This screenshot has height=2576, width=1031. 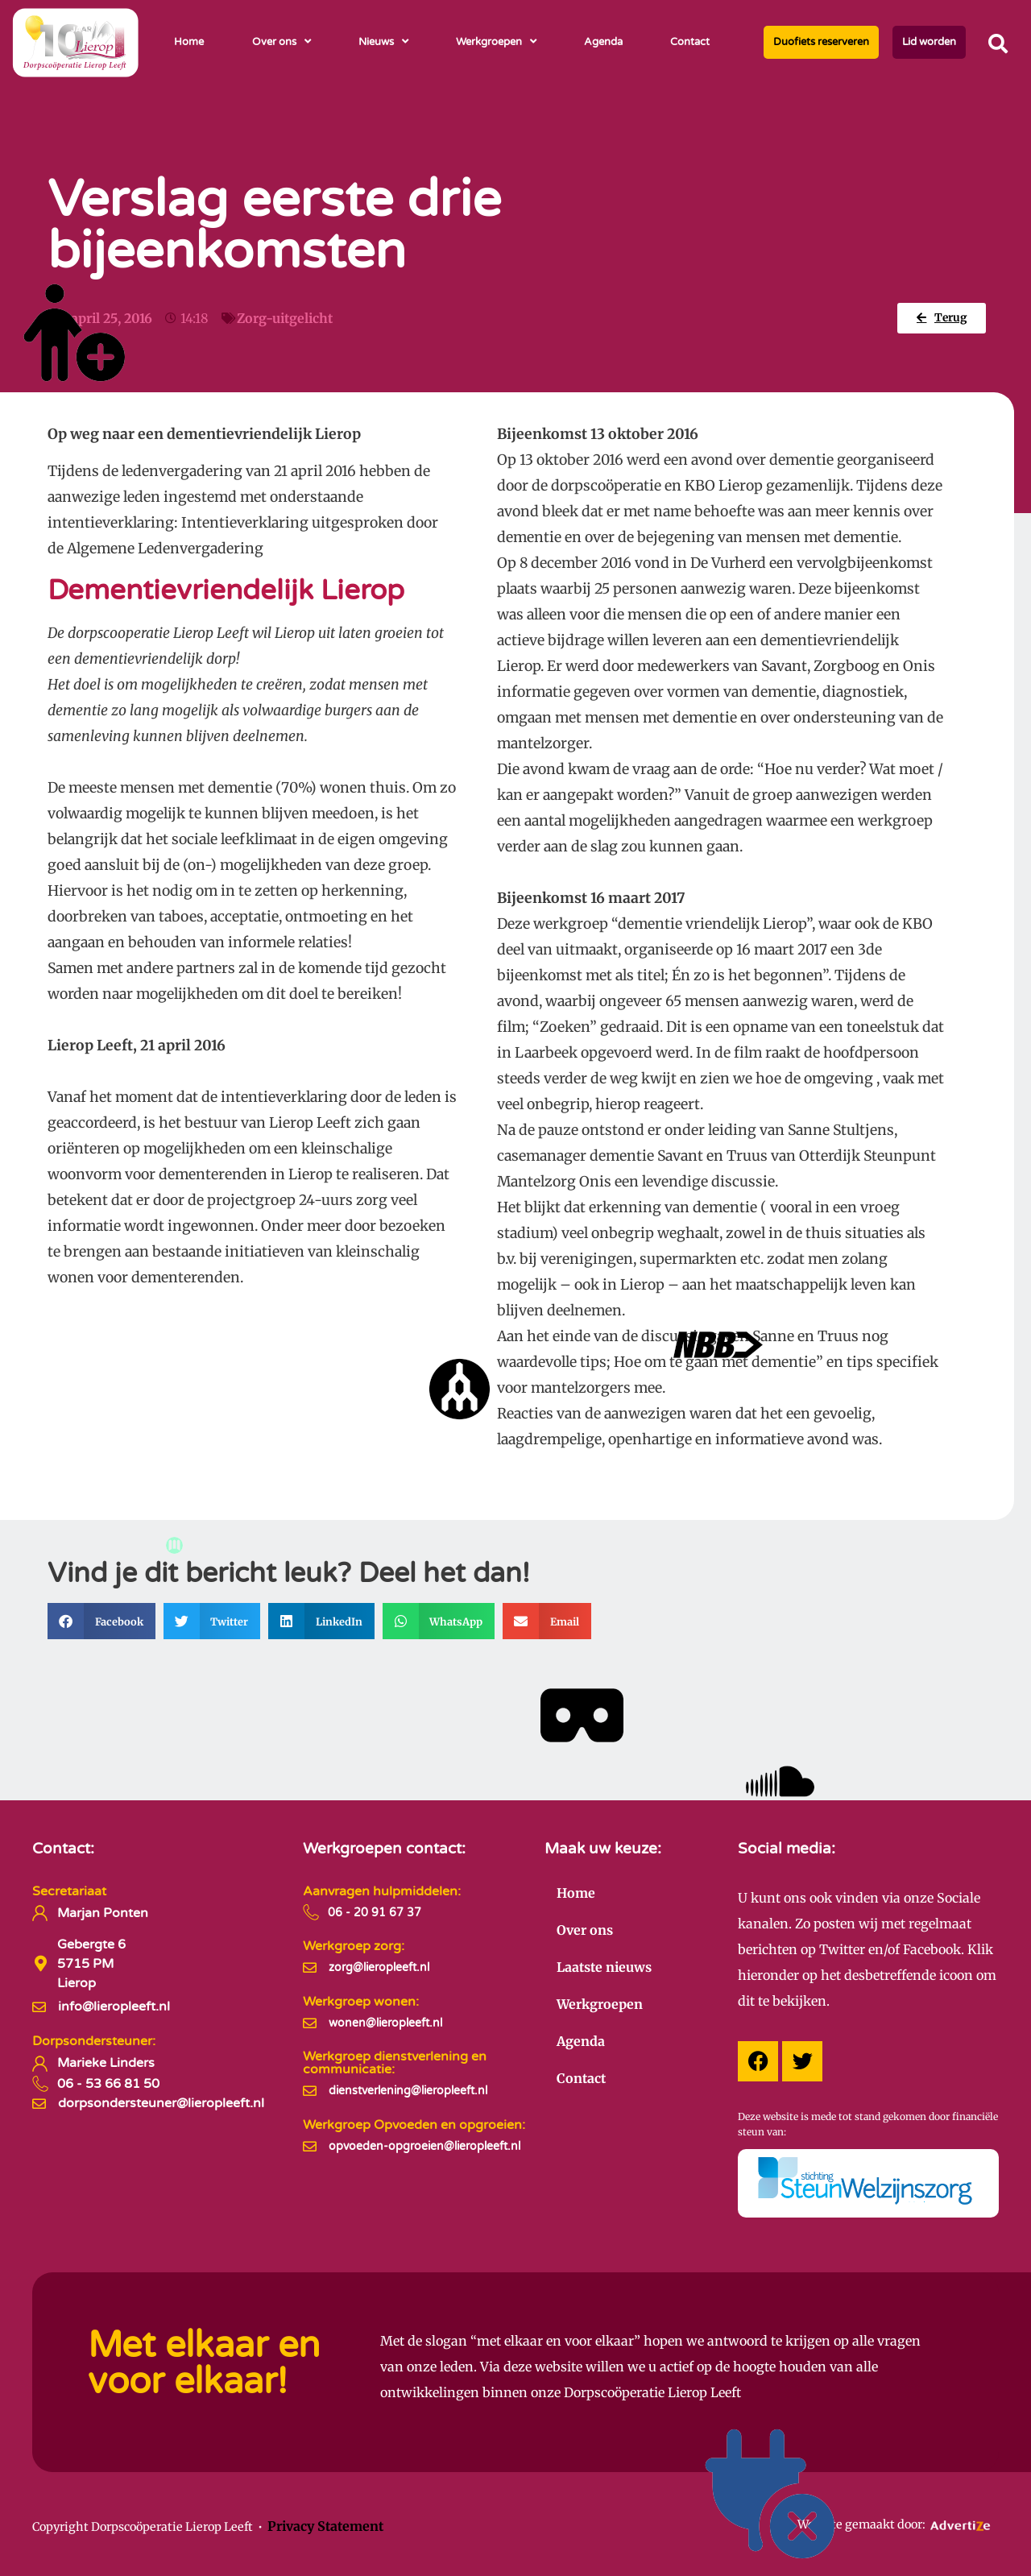 I want to click on megaport brand logo, so click(x=459, y=1389).